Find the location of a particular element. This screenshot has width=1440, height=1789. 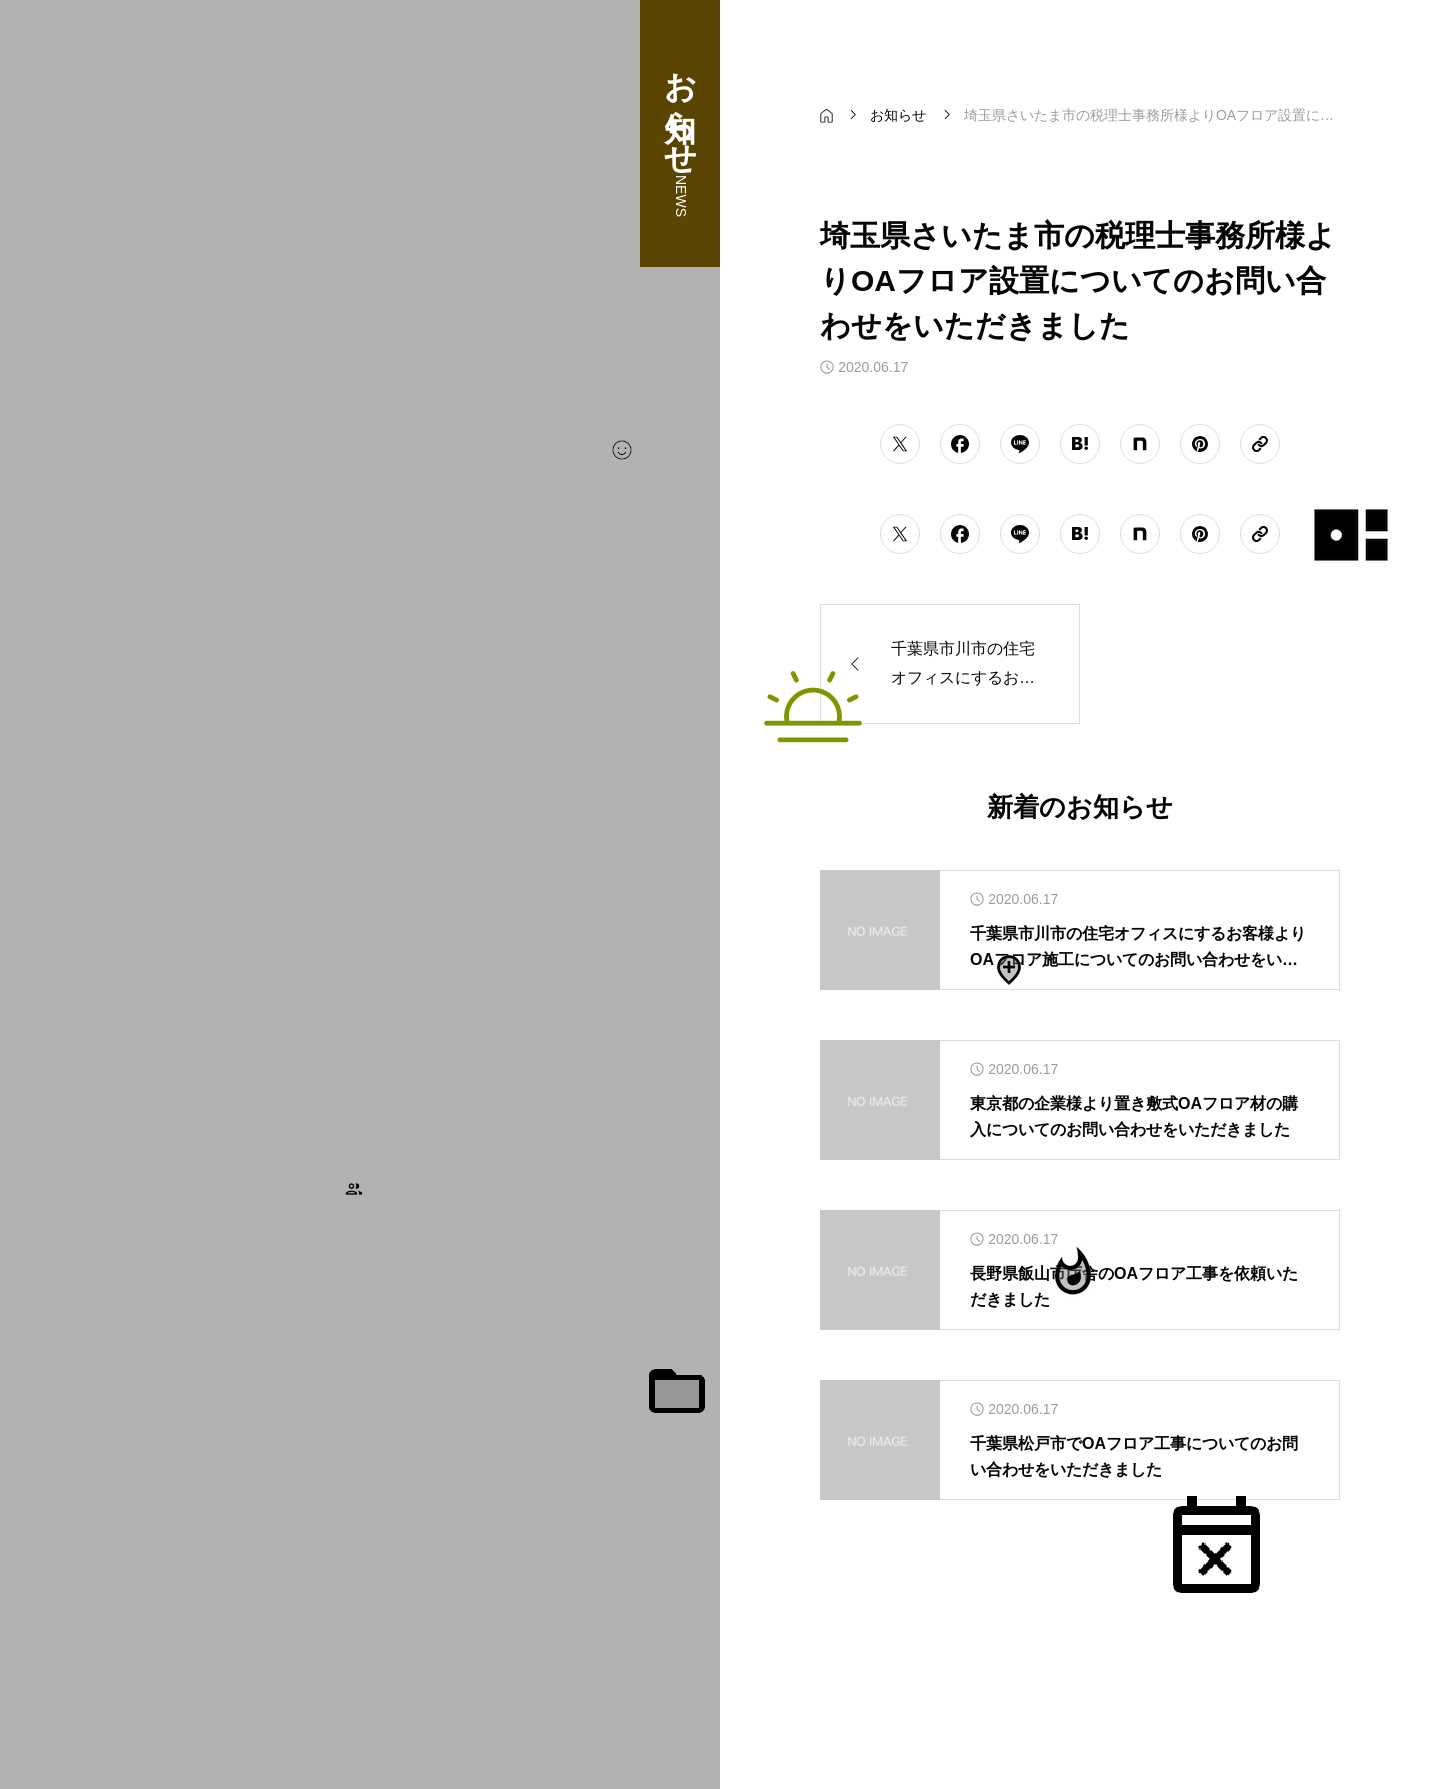

add an emoji or reaction is located at coordinates (622, 450).